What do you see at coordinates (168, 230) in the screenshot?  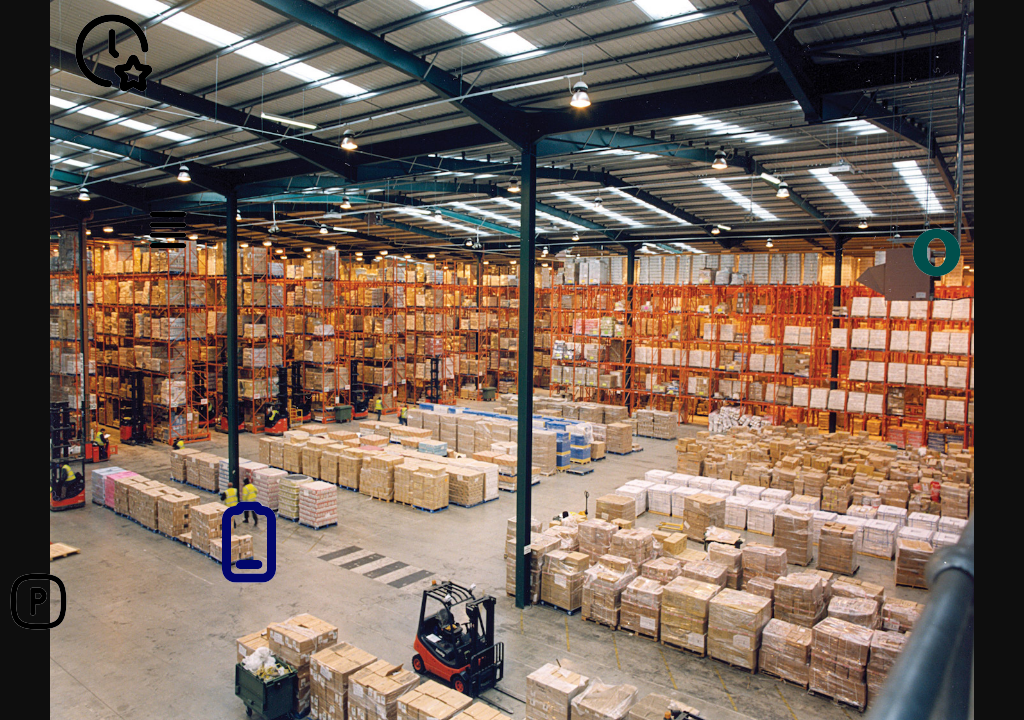 I see `justify text alignment` at bounding box center [168, 230].